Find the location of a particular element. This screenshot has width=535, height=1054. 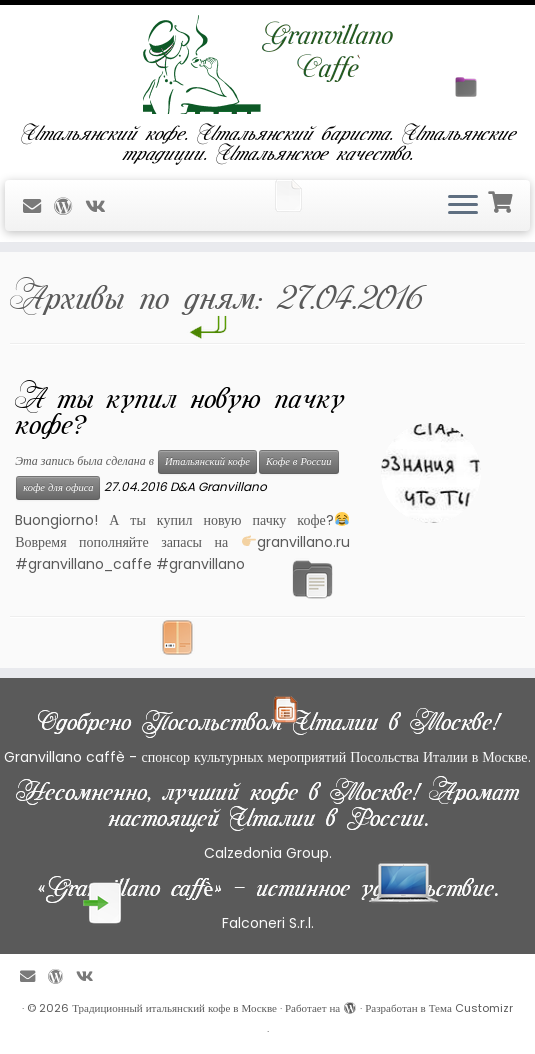

open folder to view contents is located at coordinates (466, 87).